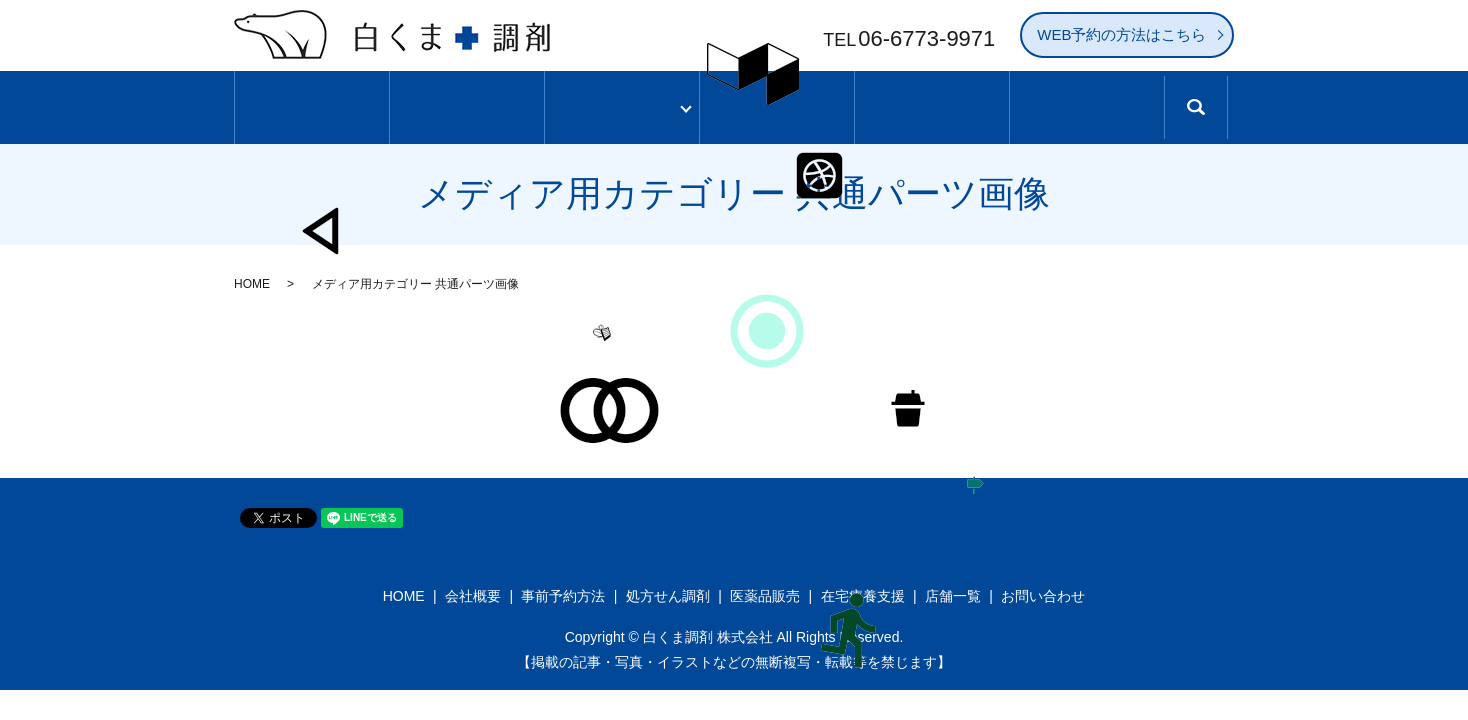 The height and width of the screenshot is (720, 1468). I want to click on open Buildkite CI/CD dashboard, so click(753, 74).